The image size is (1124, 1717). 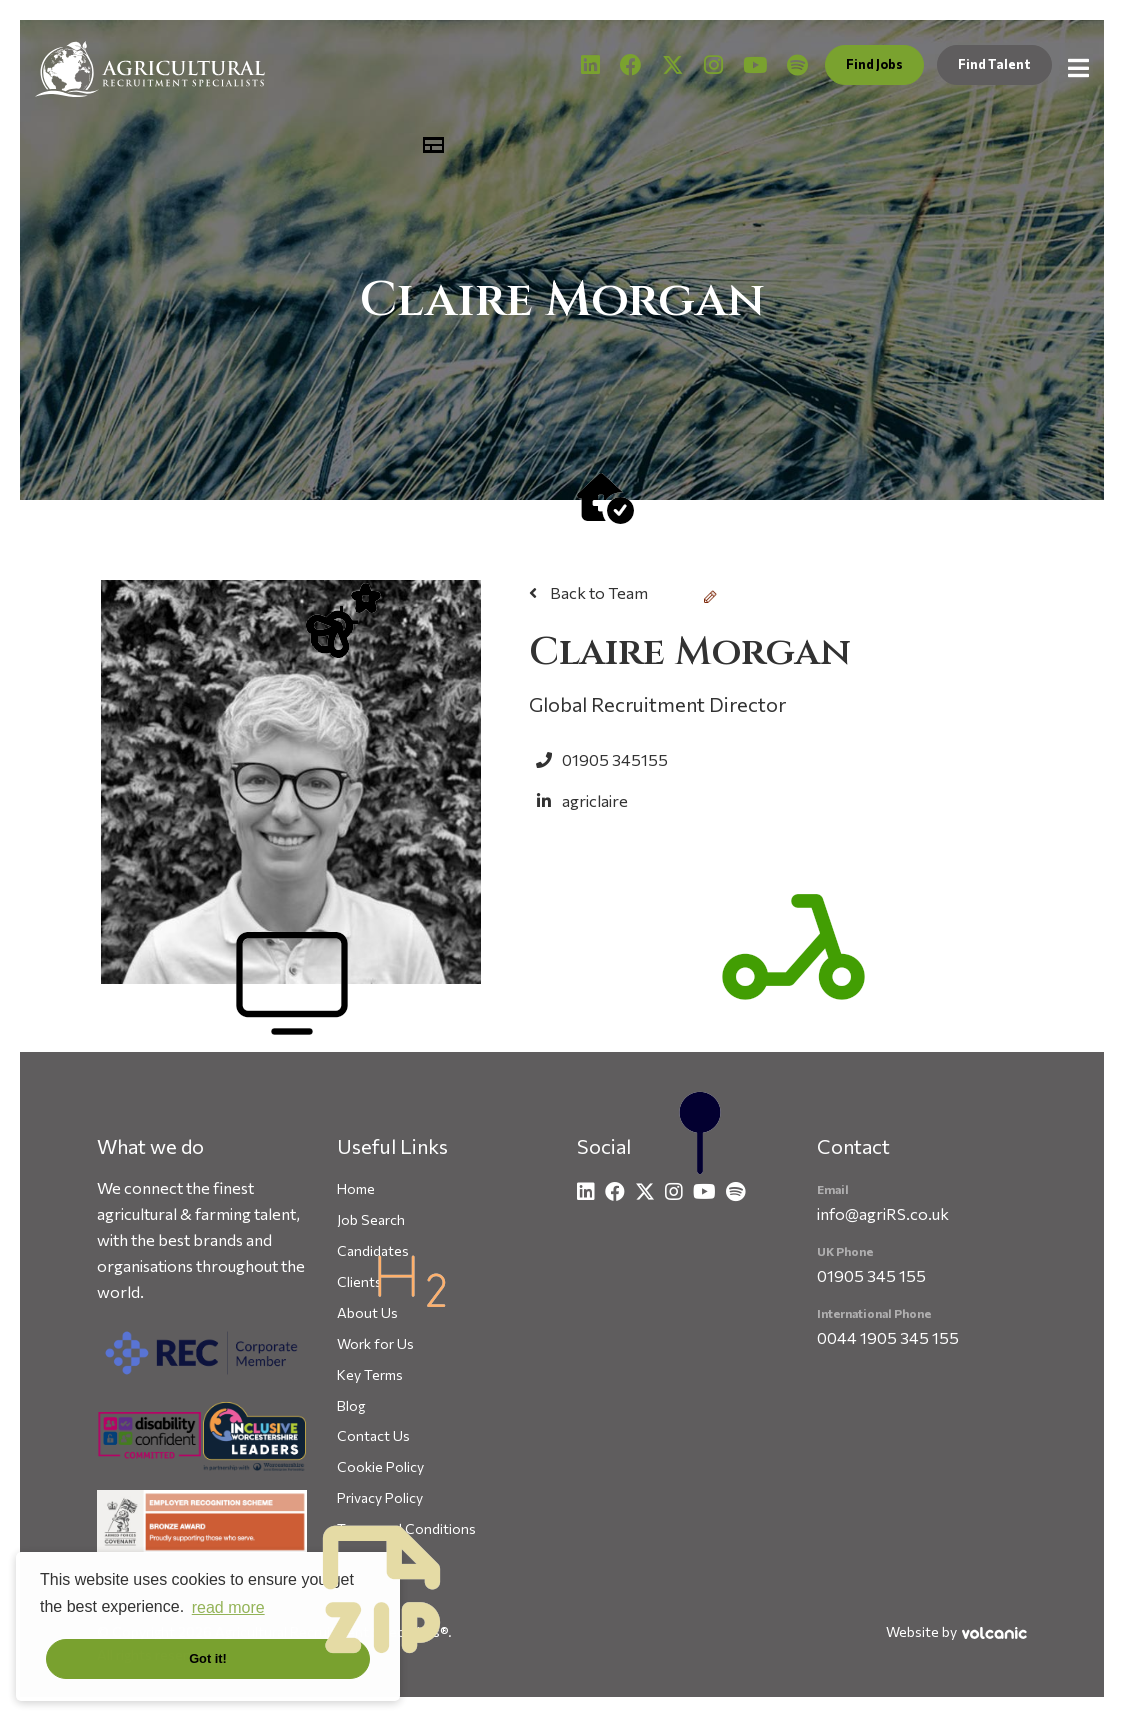 I want to click on compress files into a zip archive, so click(x=381, y=1594).